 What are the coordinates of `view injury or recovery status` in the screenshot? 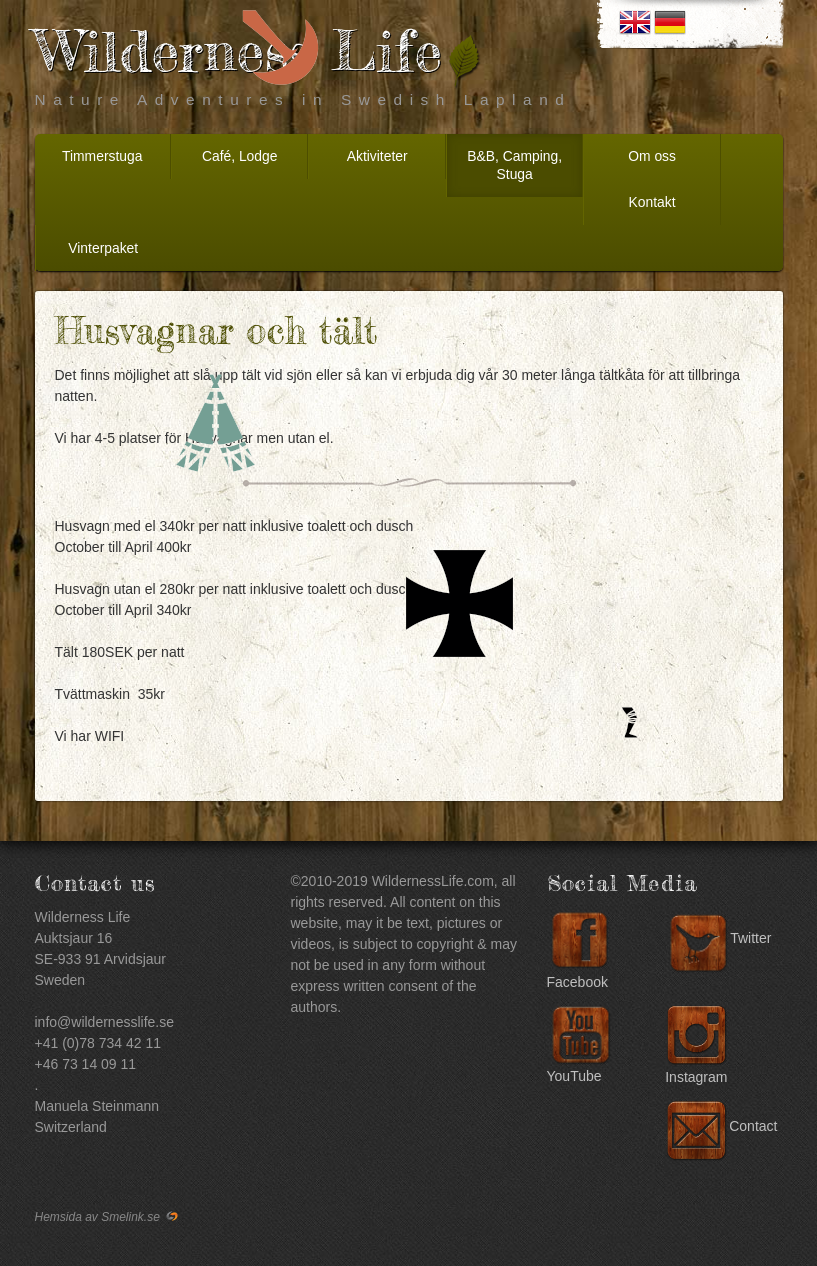 It's located at (630, 722).